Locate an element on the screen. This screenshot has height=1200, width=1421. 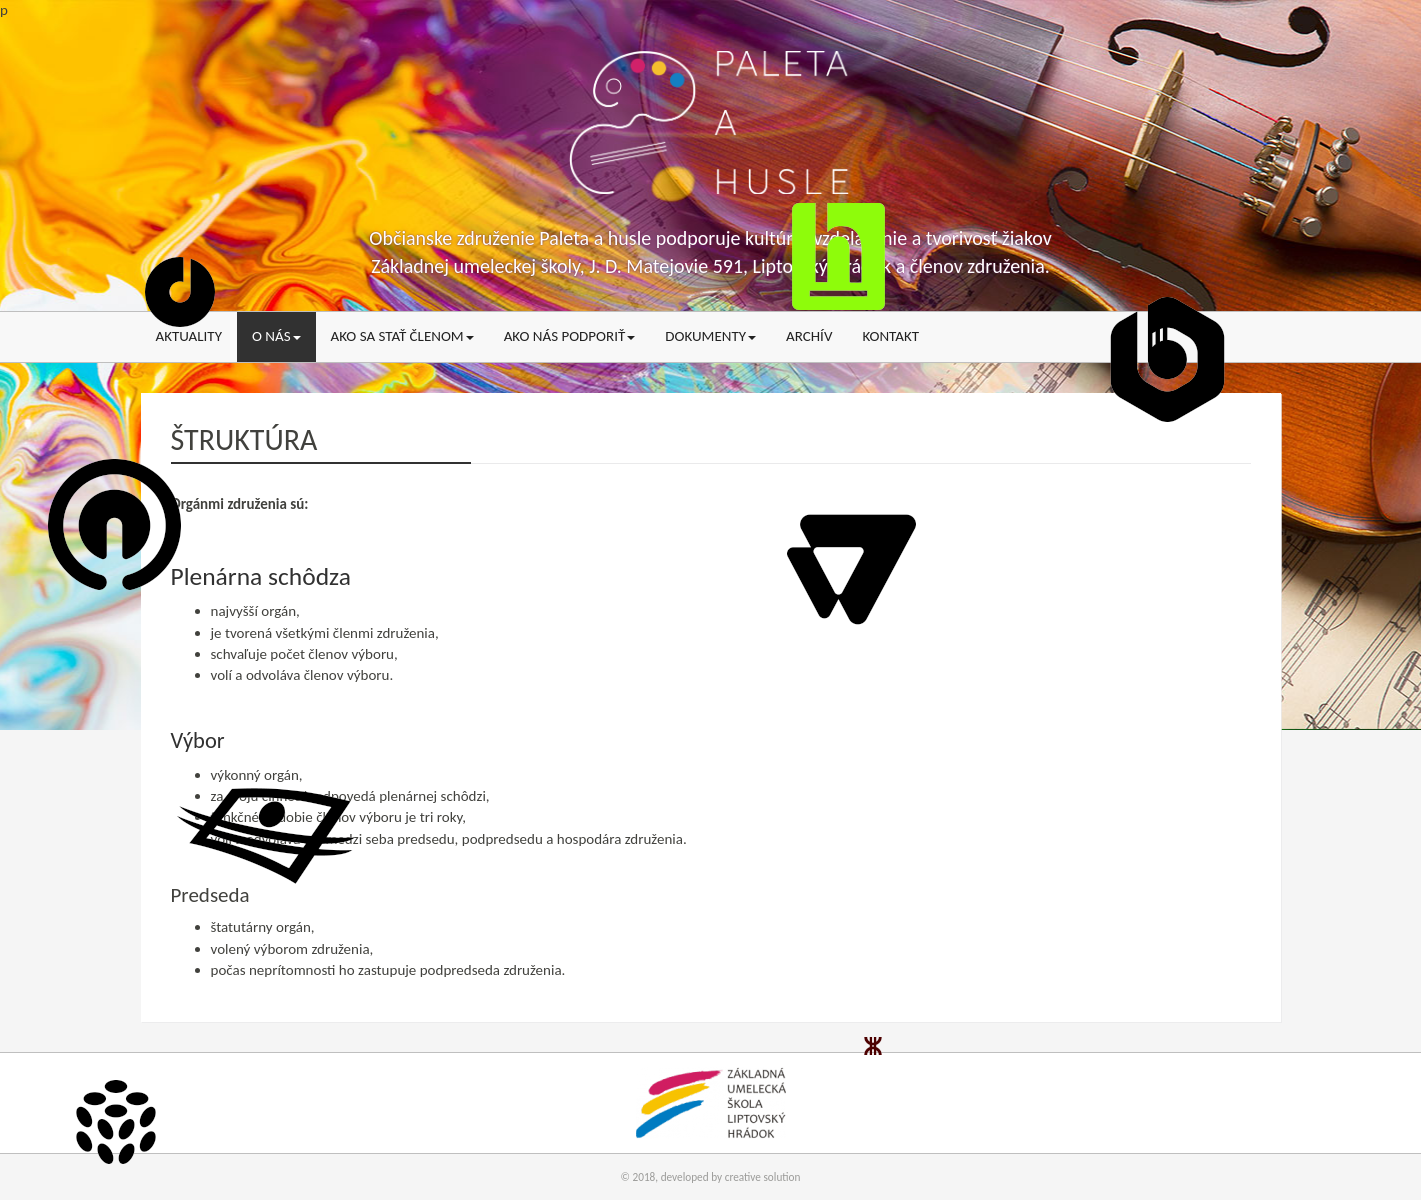
open pulumi infrastructure as code dashboard is located at coordinates (116, 1122).